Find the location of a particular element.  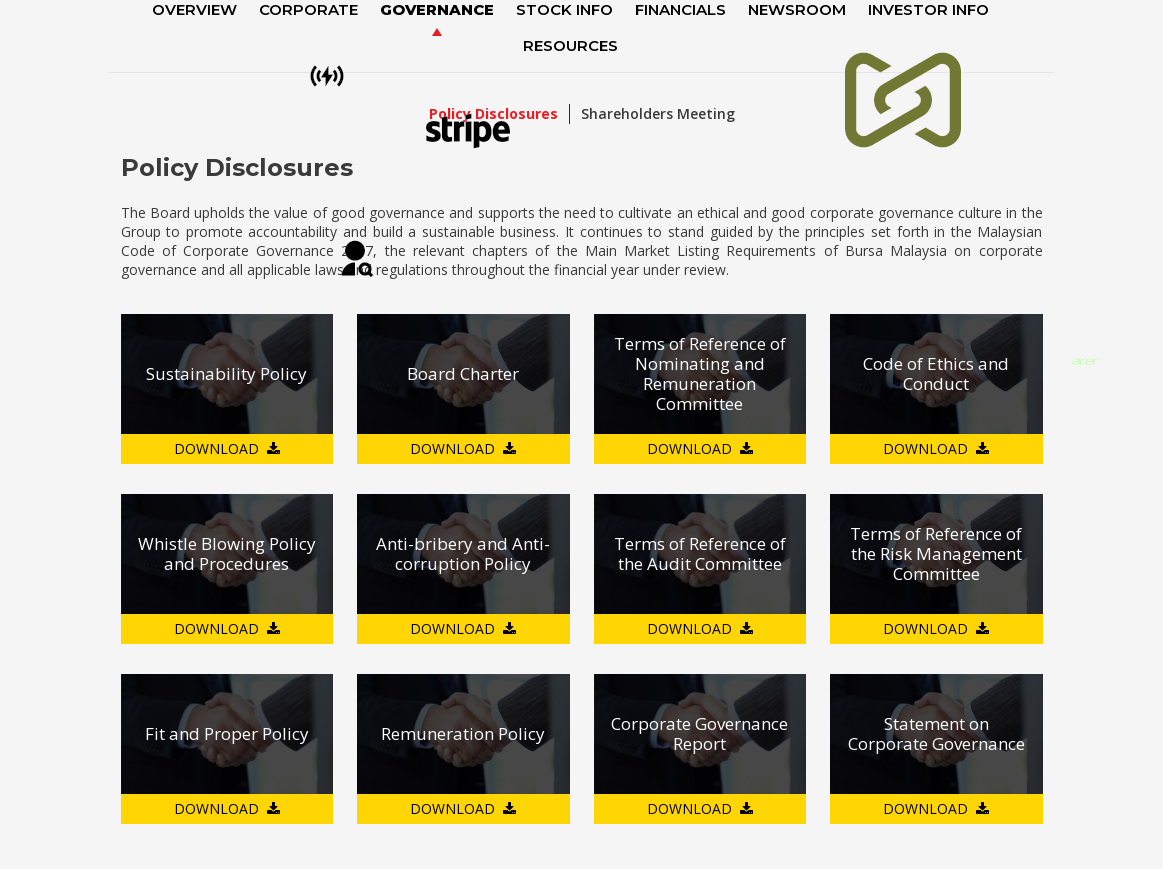

search for a user or contact is located at coordinates (355, 259).